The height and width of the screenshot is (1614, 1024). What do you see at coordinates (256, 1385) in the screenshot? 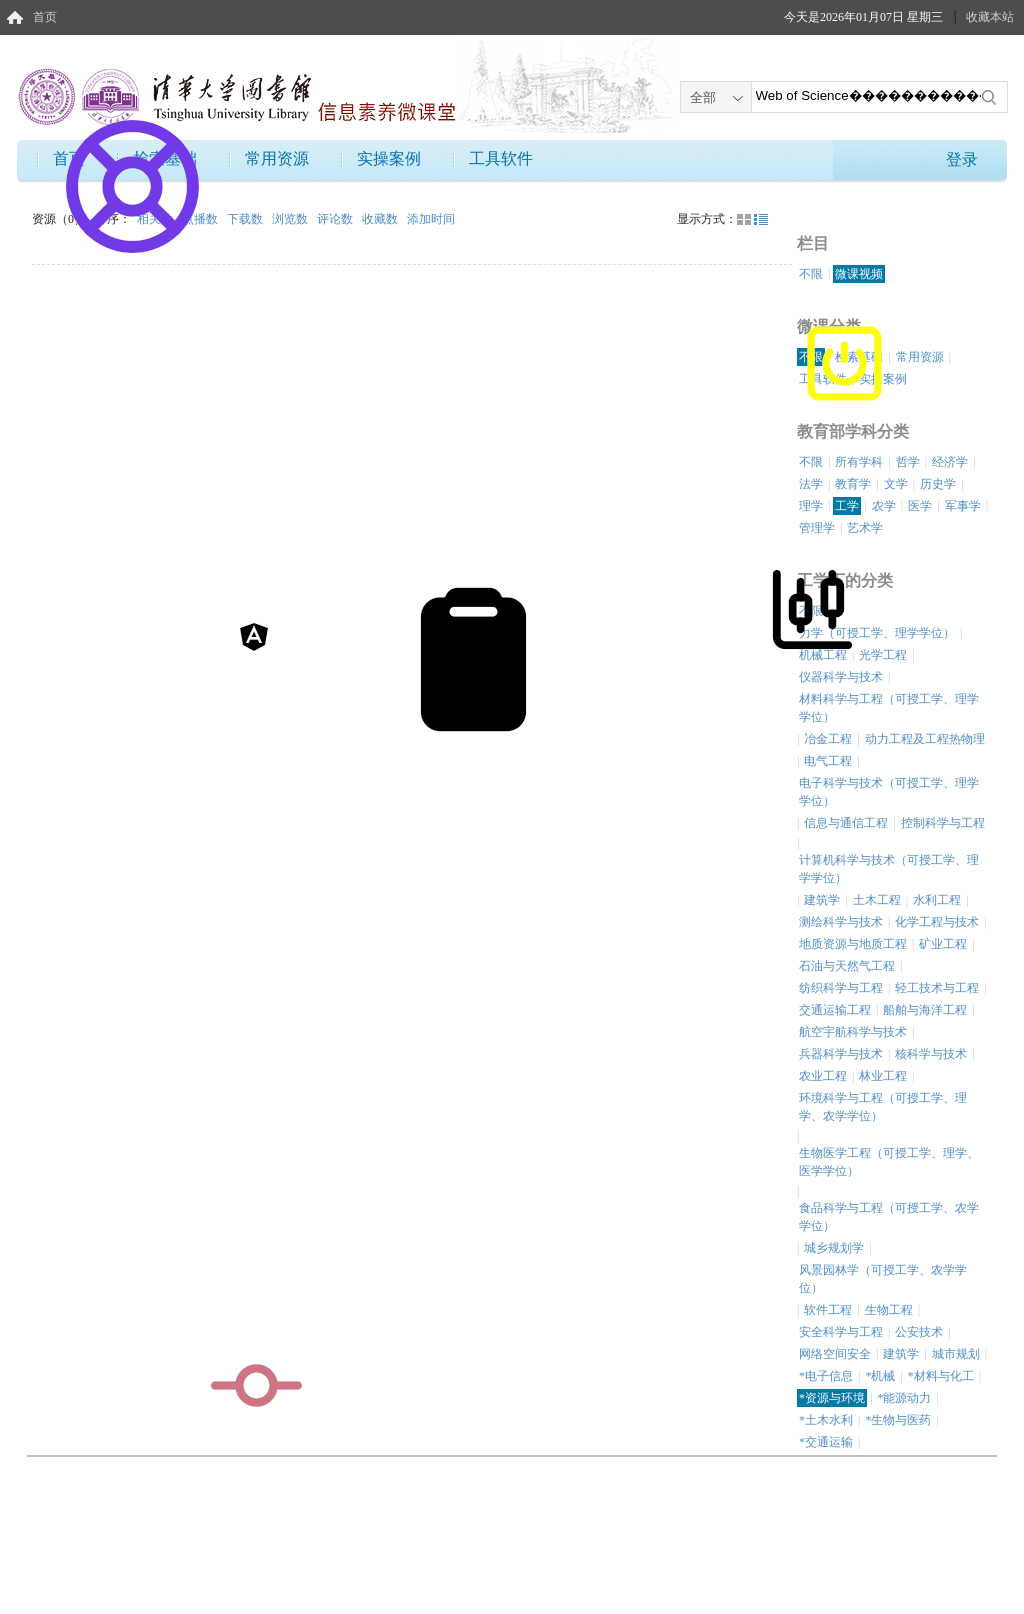
I see `view commit history` at bounding box center [256, 1385].